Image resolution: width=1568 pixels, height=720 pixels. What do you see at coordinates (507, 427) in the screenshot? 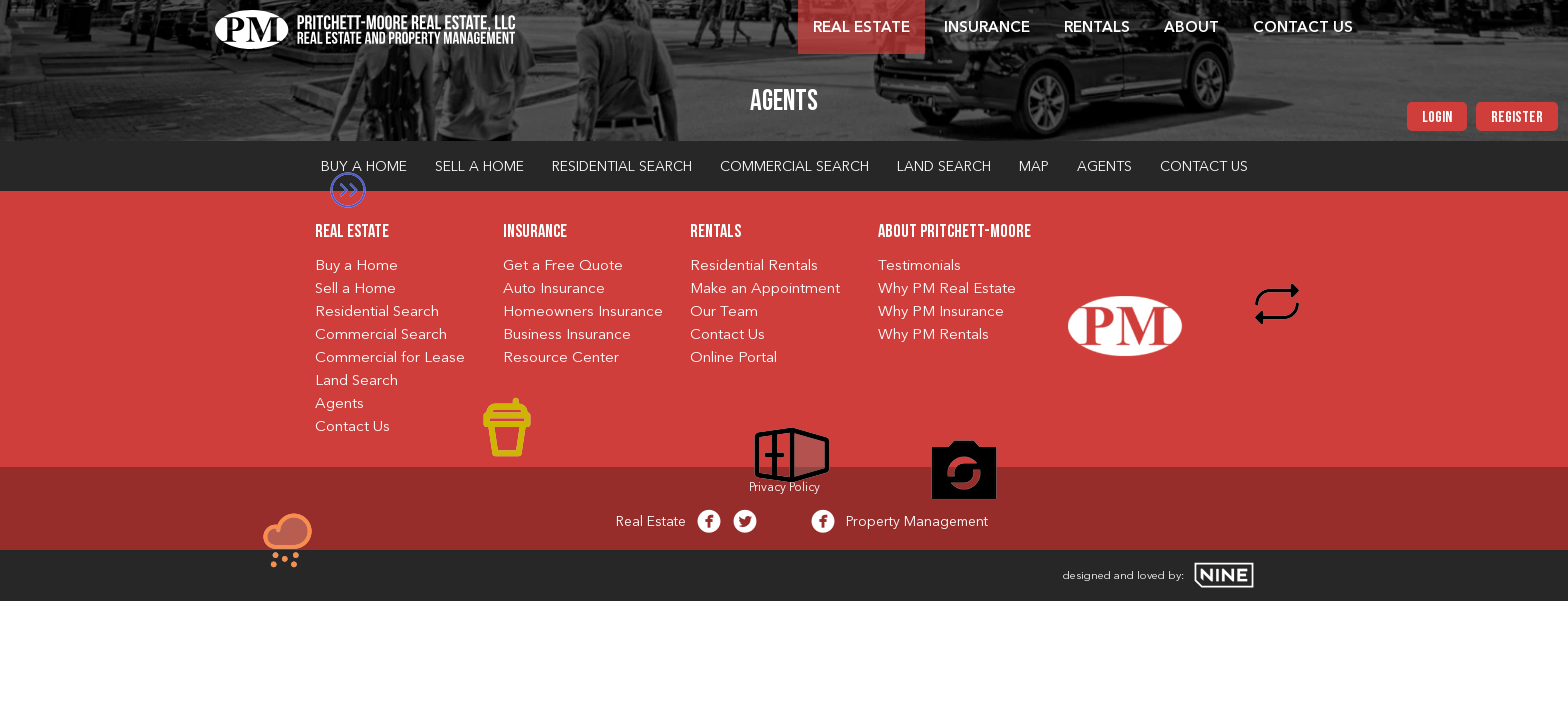
I see `order a coffee or beverage` at bounding box center [507, 427].